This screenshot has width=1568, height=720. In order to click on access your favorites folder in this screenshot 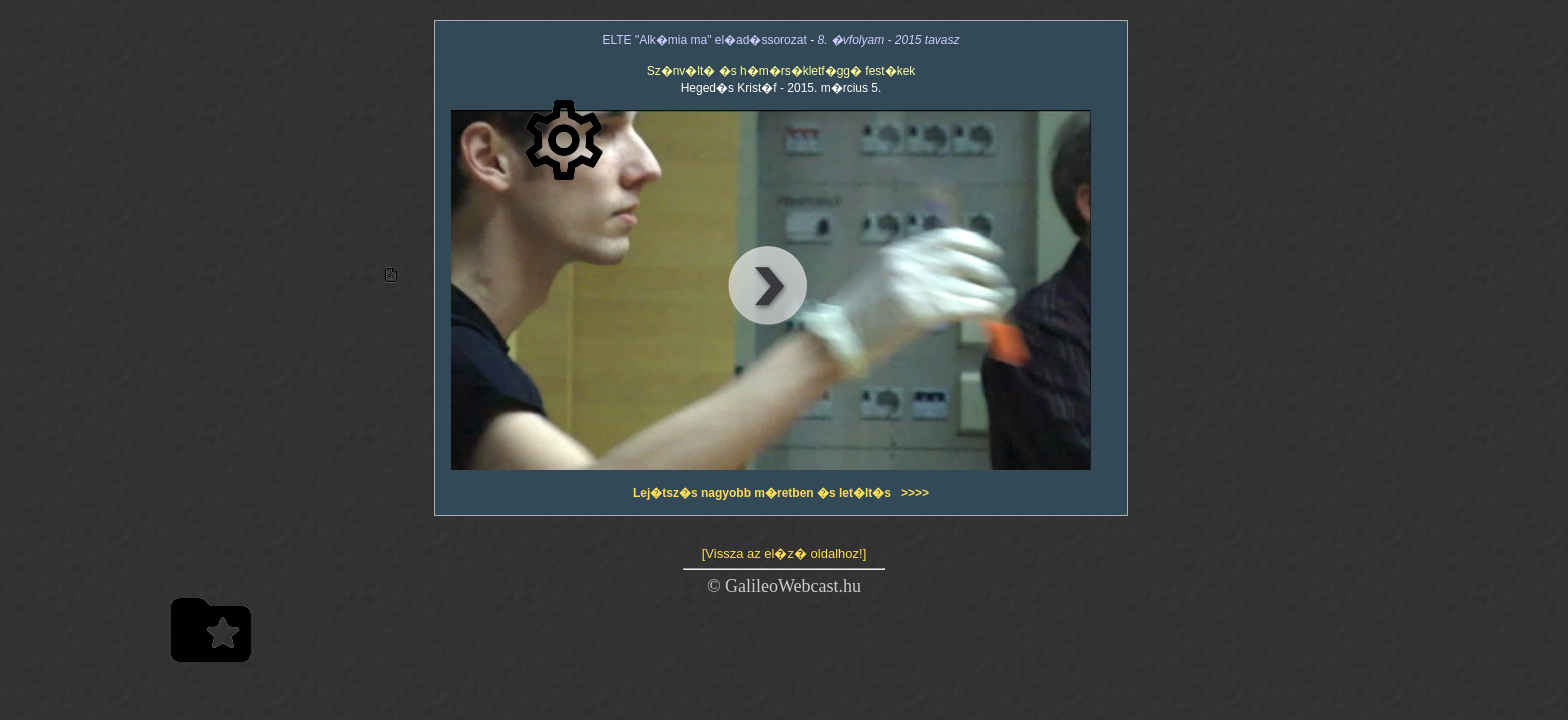, I will do `click(211, 630)`.